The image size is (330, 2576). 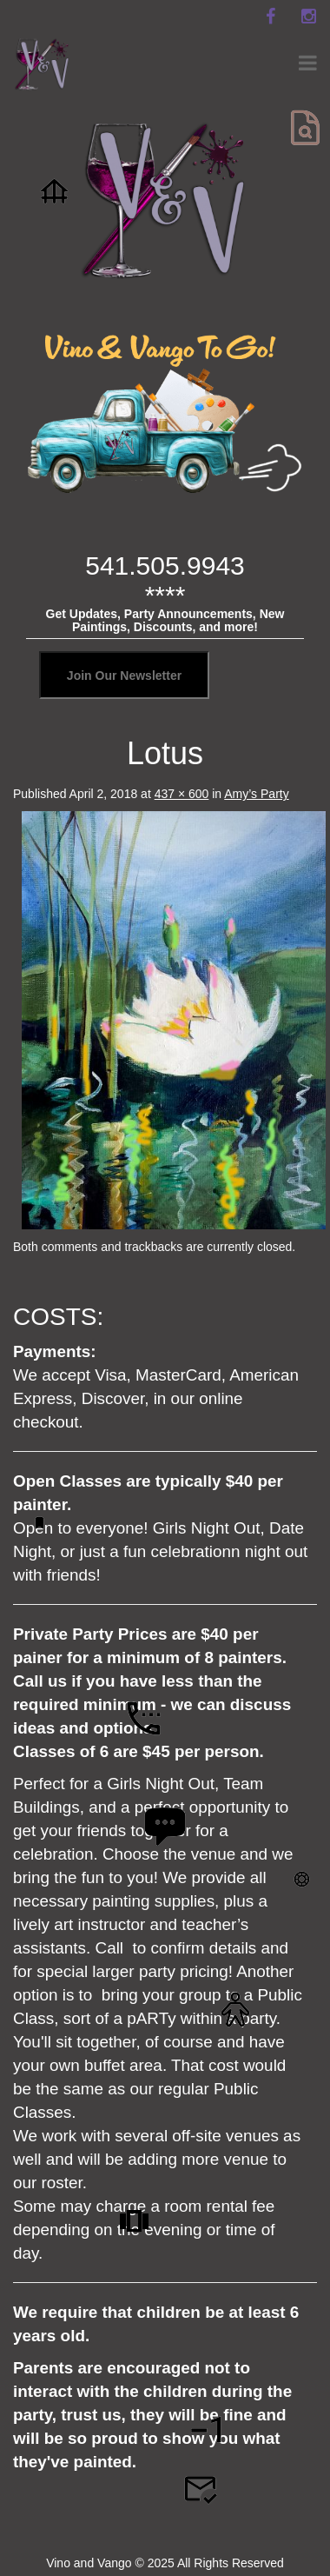 What do you see at coordinates (207, 2430) in the screenshot?
I see `decrease exposure by one stop` at bounding box center [207, 2430].